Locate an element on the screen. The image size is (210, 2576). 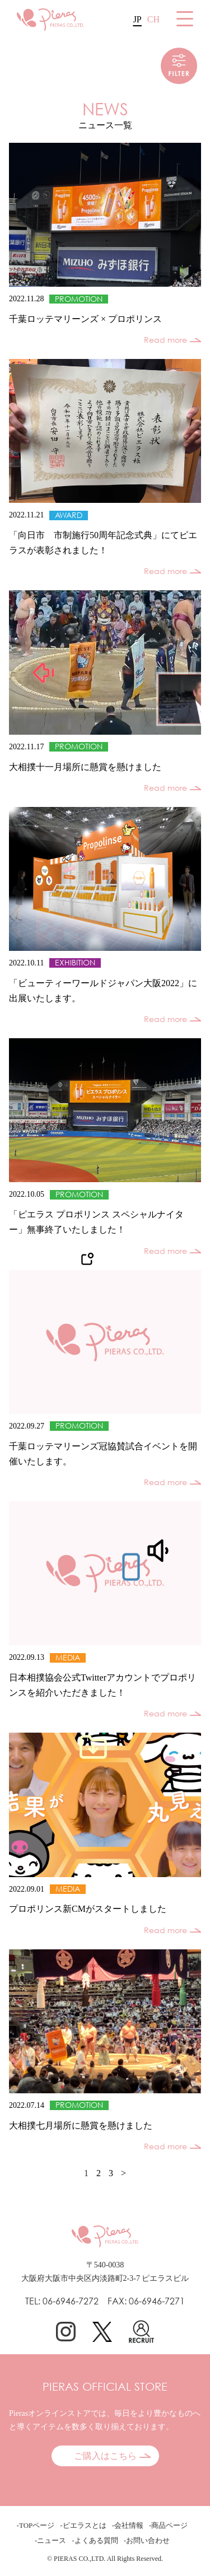
access wall or barrier settings is located at coordinates (174, 1990).